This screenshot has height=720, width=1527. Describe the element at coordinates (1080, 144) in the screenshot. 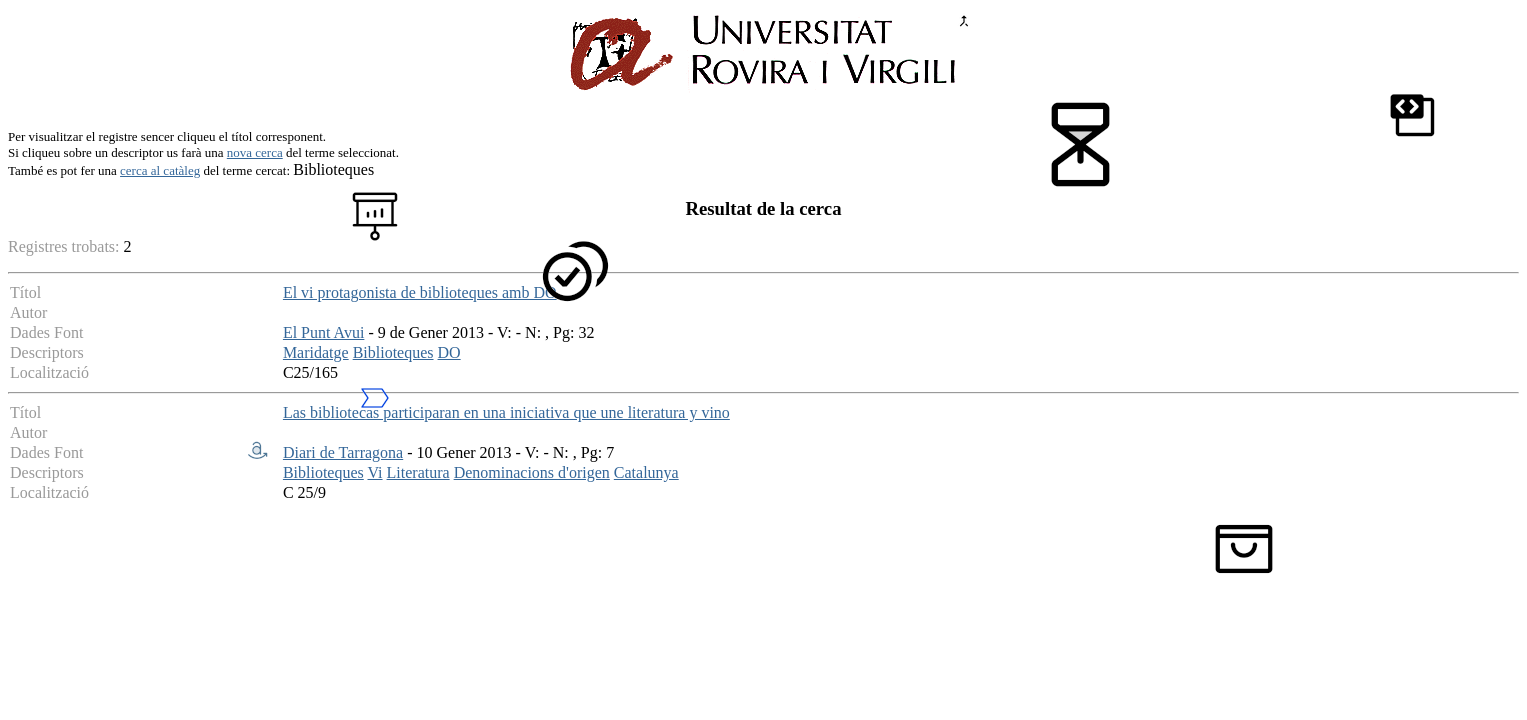

I see `indicates a task or process in progress` at that location.